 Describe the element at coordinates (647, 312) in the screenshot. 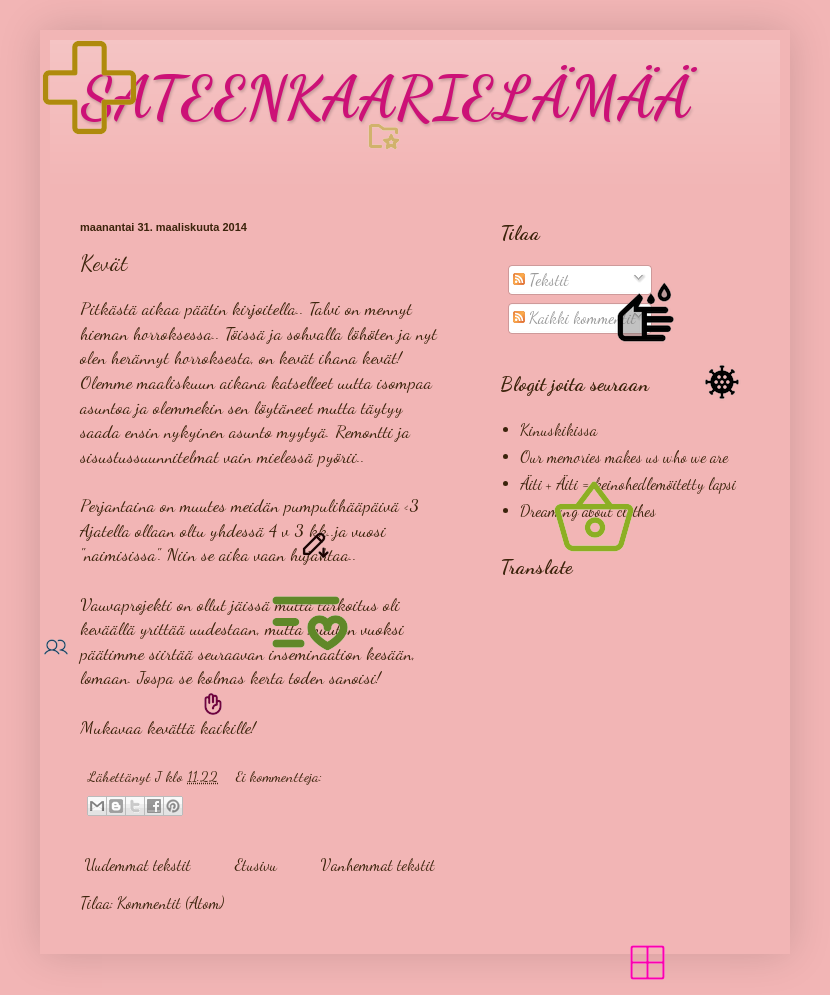

I see `indicates a handwashing station or restroom nearby` at that location.